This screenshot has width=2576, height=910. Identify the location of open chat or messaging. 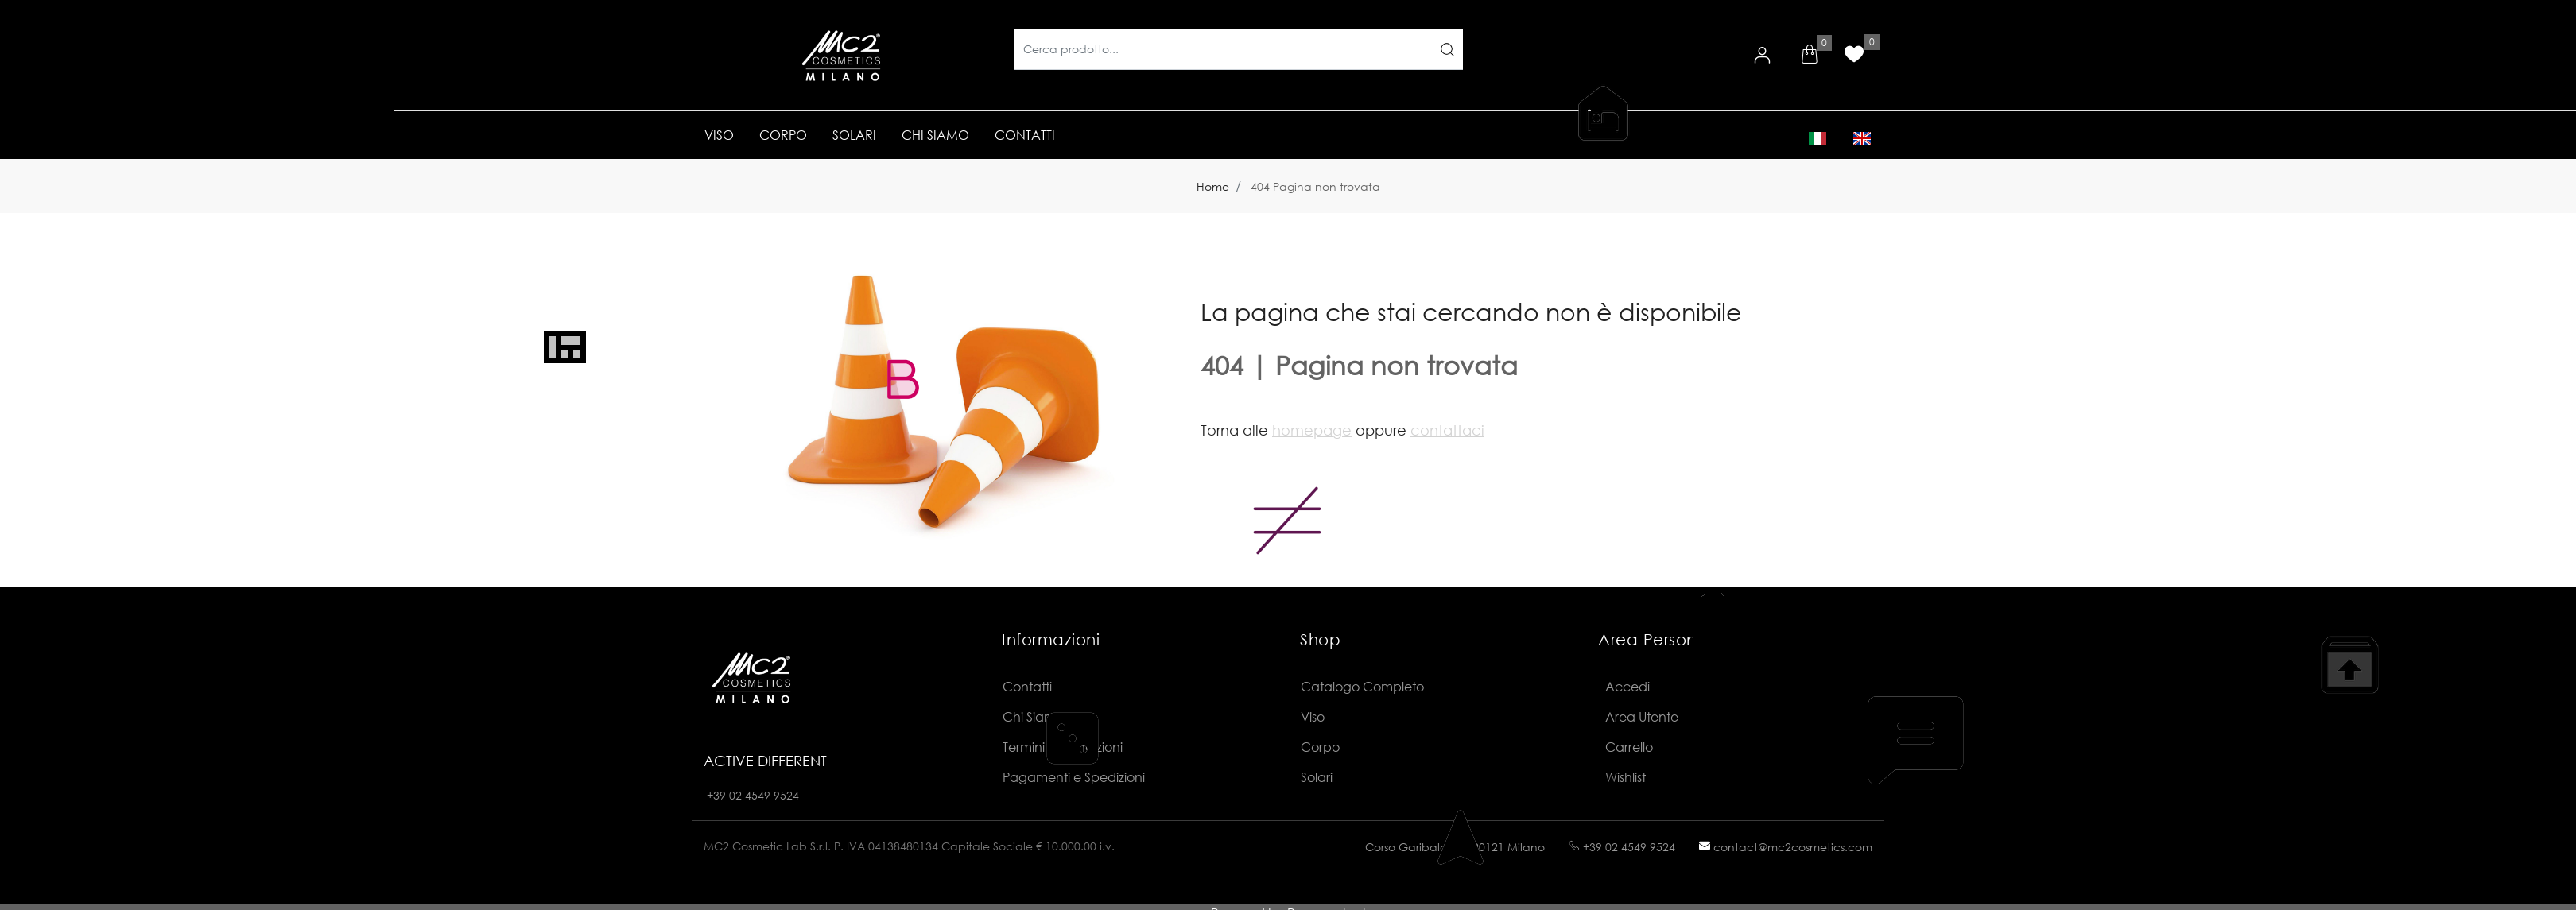
(1915, 733).